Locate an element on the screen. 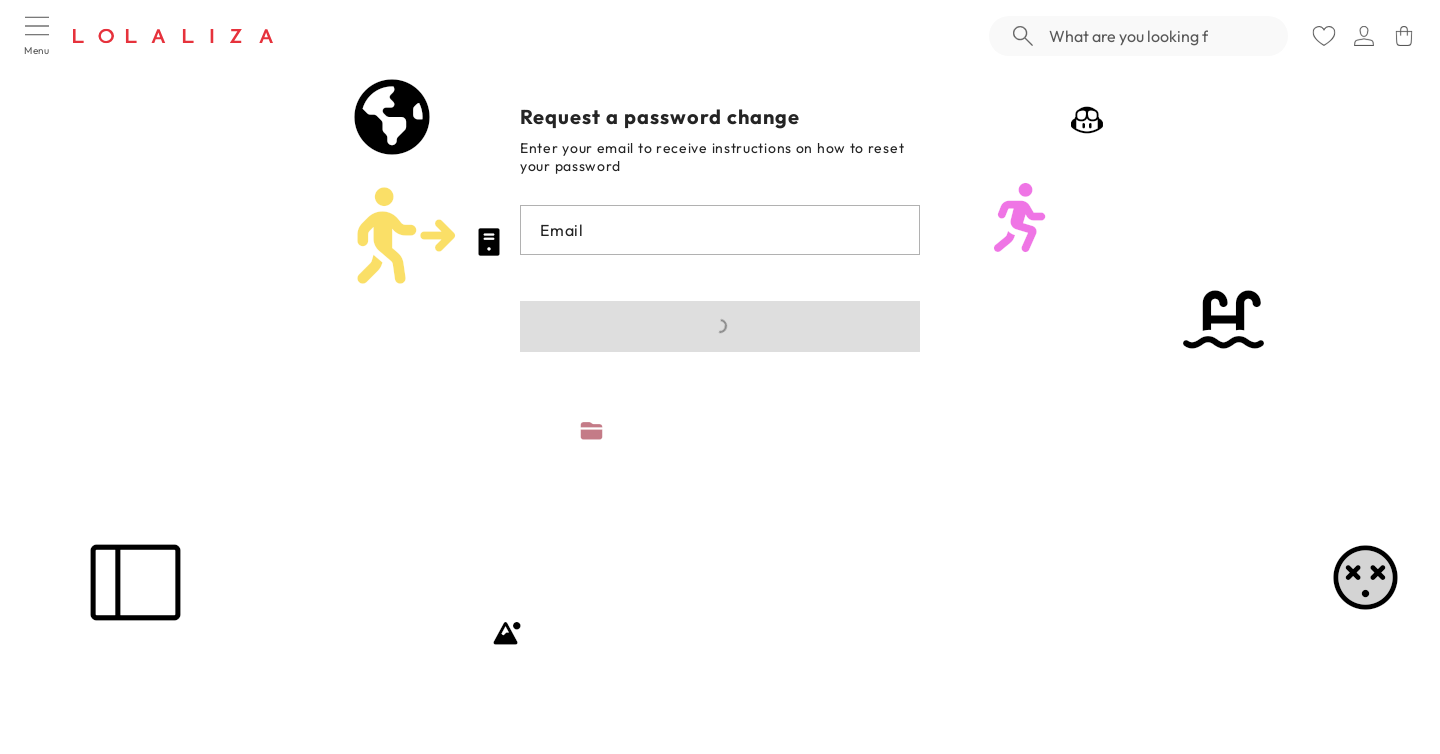 This screenshot has height=754, width=1440. exit or leave current area is located at coordinates (405, 235).